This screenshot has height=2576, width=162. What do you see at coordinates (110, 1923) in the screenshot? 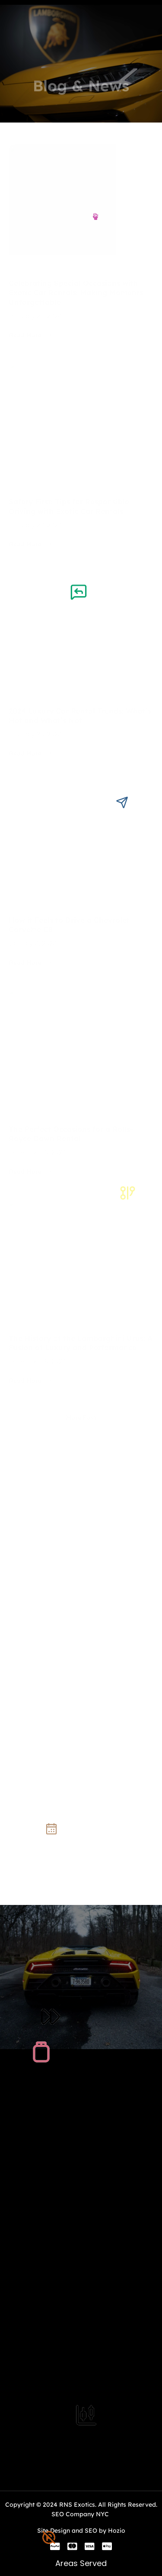
I see `access music or audio player` at bounding box center [110, 1923].